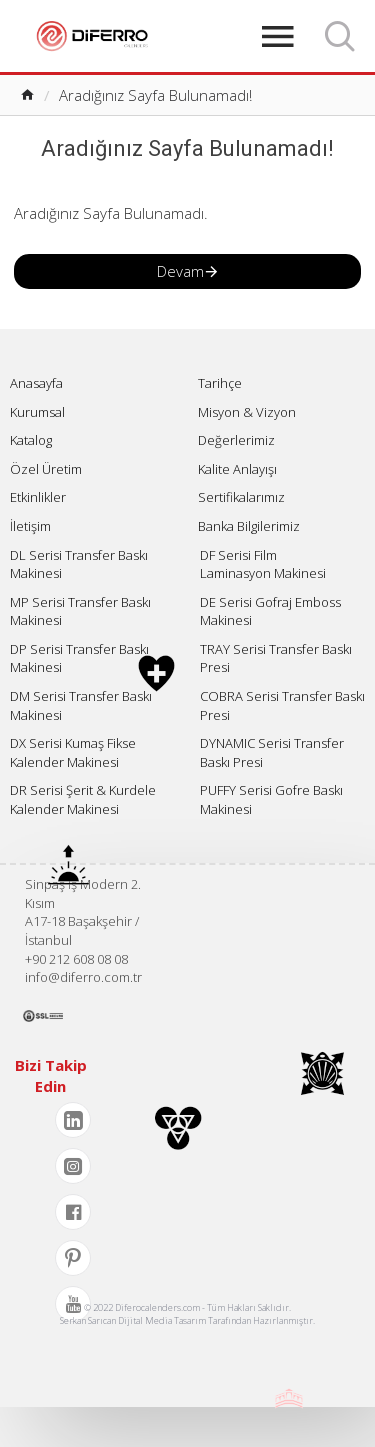 The image size is (375, 1447). What do you see at coordinates (178, 1128) in the screenshot?
I see `indicates a trinity or three-way connection system` at bounding box center [178, 1128].